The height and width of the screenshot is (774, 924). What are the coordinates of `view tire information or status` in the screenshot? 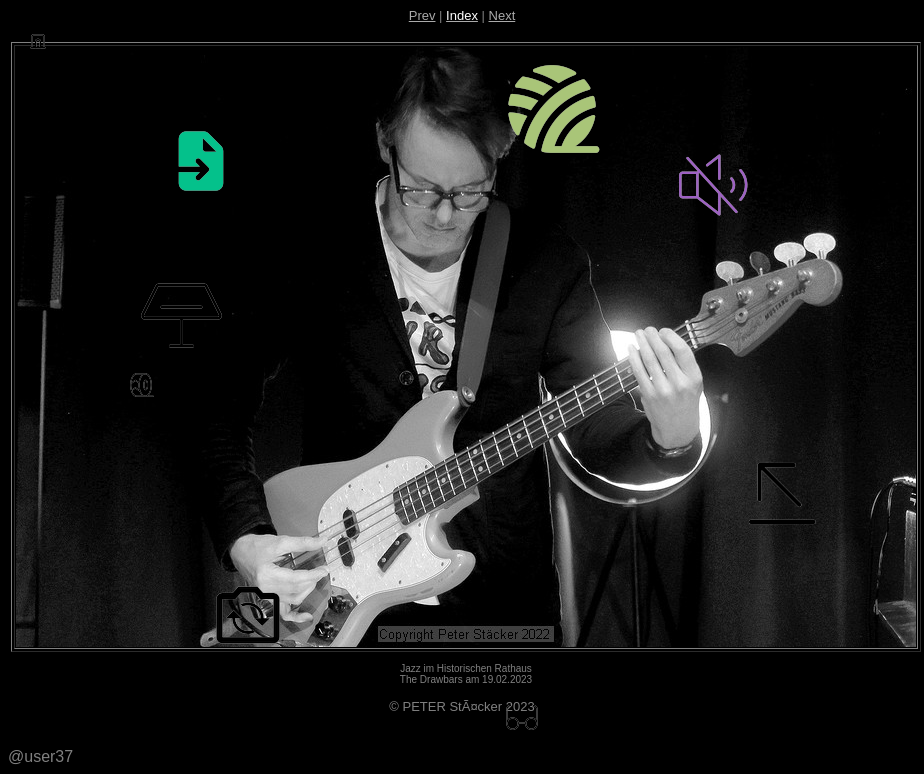 It's located at (141, 385).